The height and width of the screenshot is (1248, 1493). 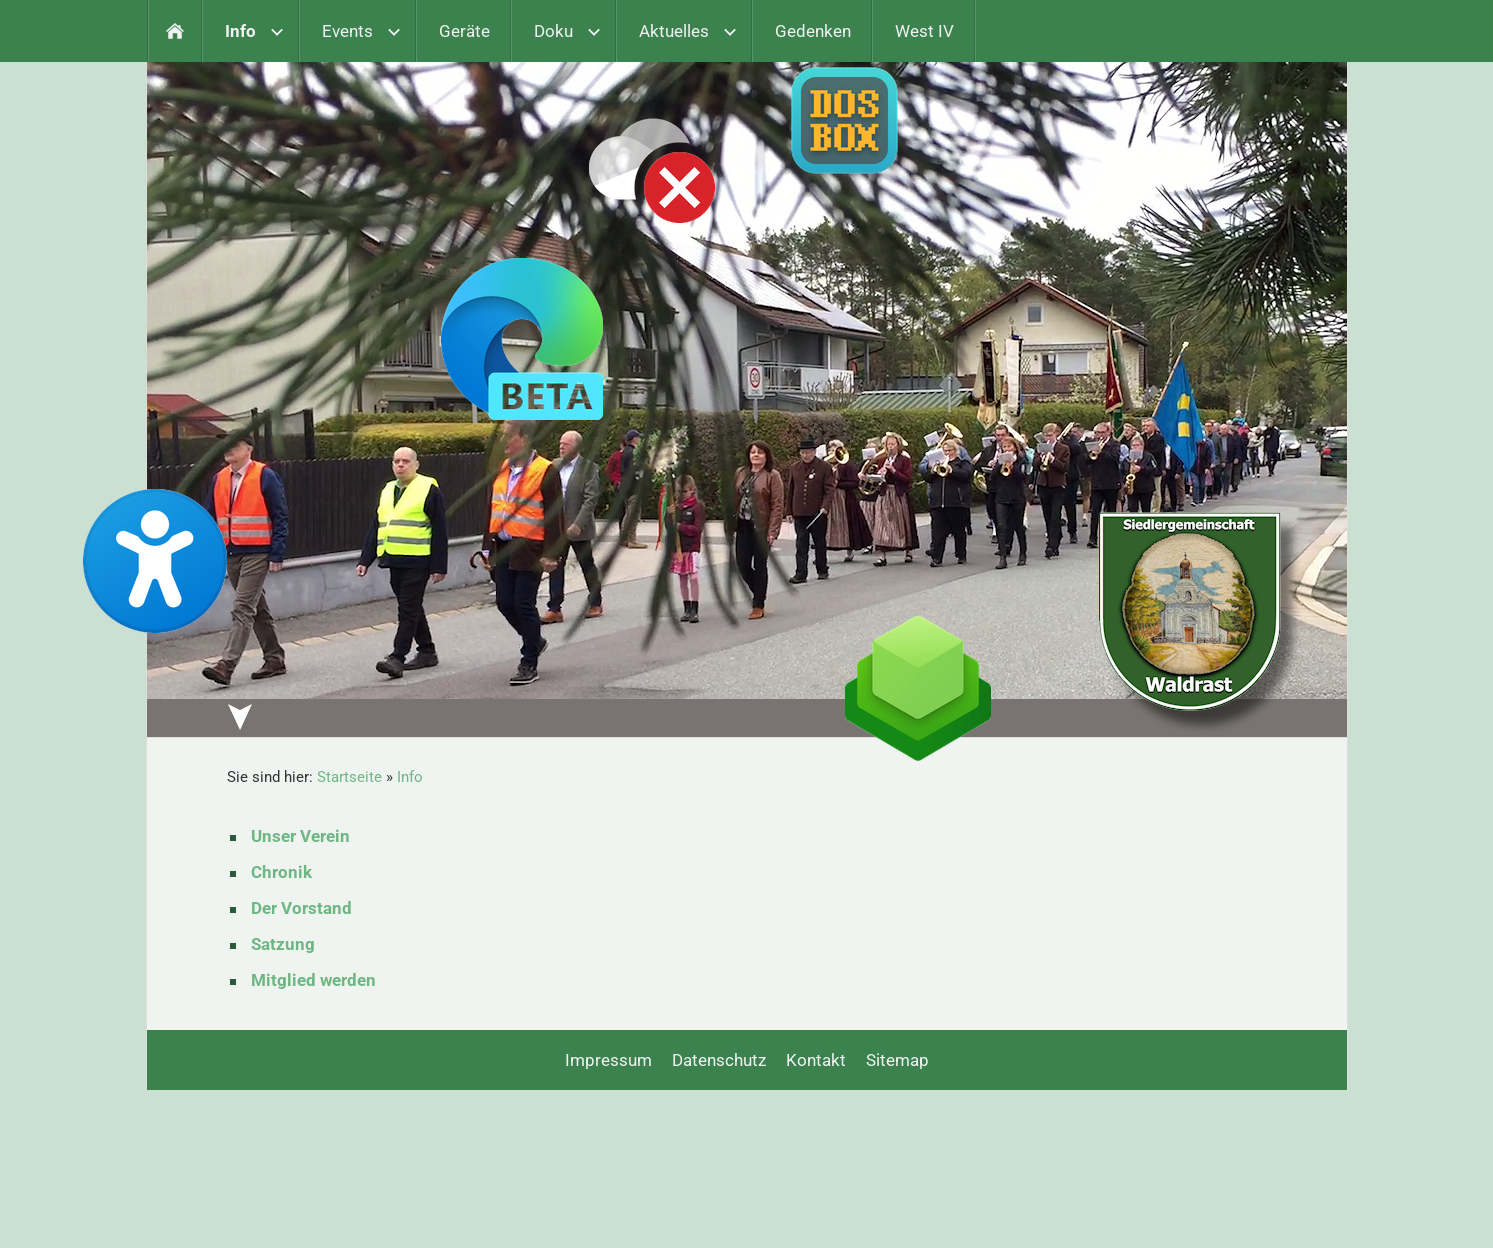 I want to click on open the visualize app, so click(x=918, y=688).